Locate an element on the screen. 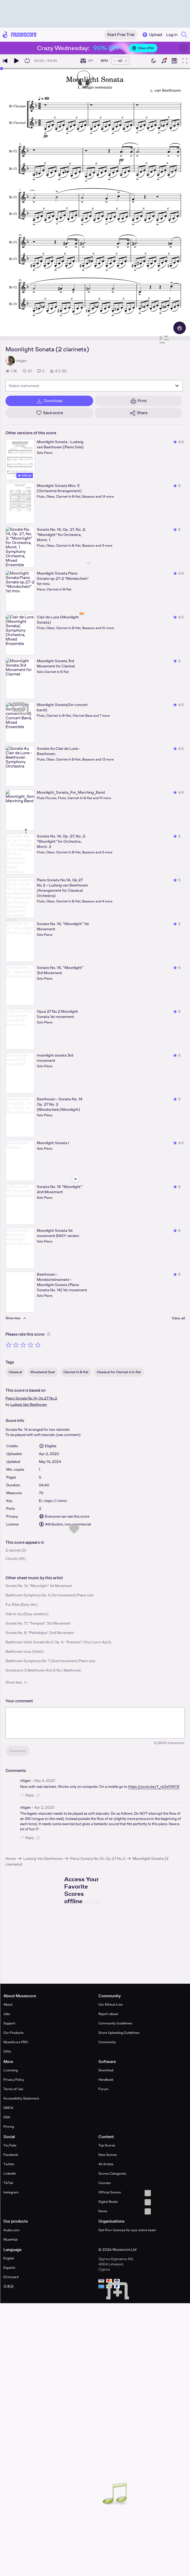 The height and width of the screenshot is (2576, 190). audio headset device connected is located at coordinates (84, 79).